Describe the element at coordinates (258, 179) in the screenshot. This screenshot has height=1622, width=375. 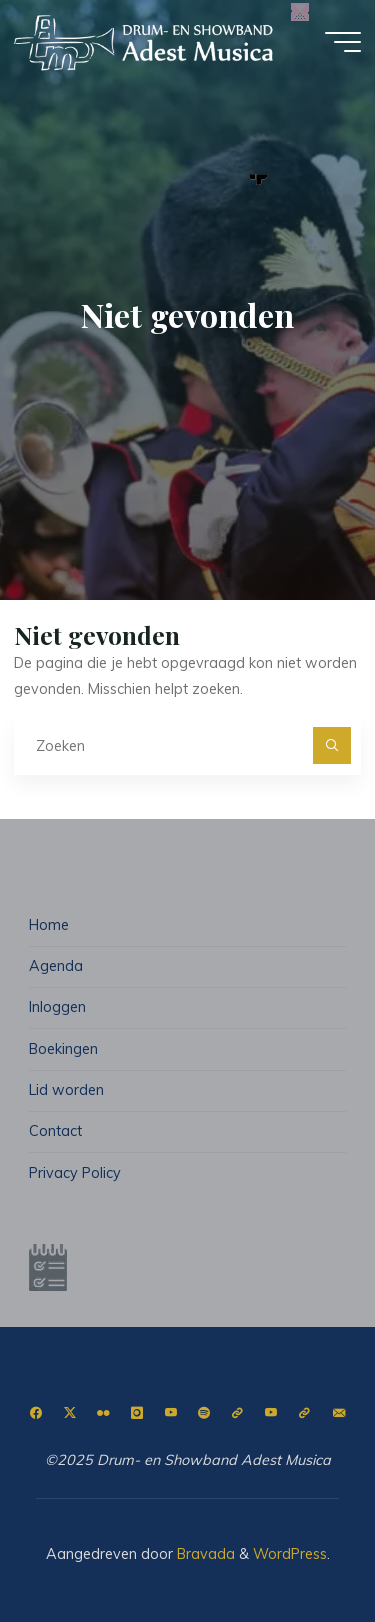
I see `visit top.gg website` at that location.